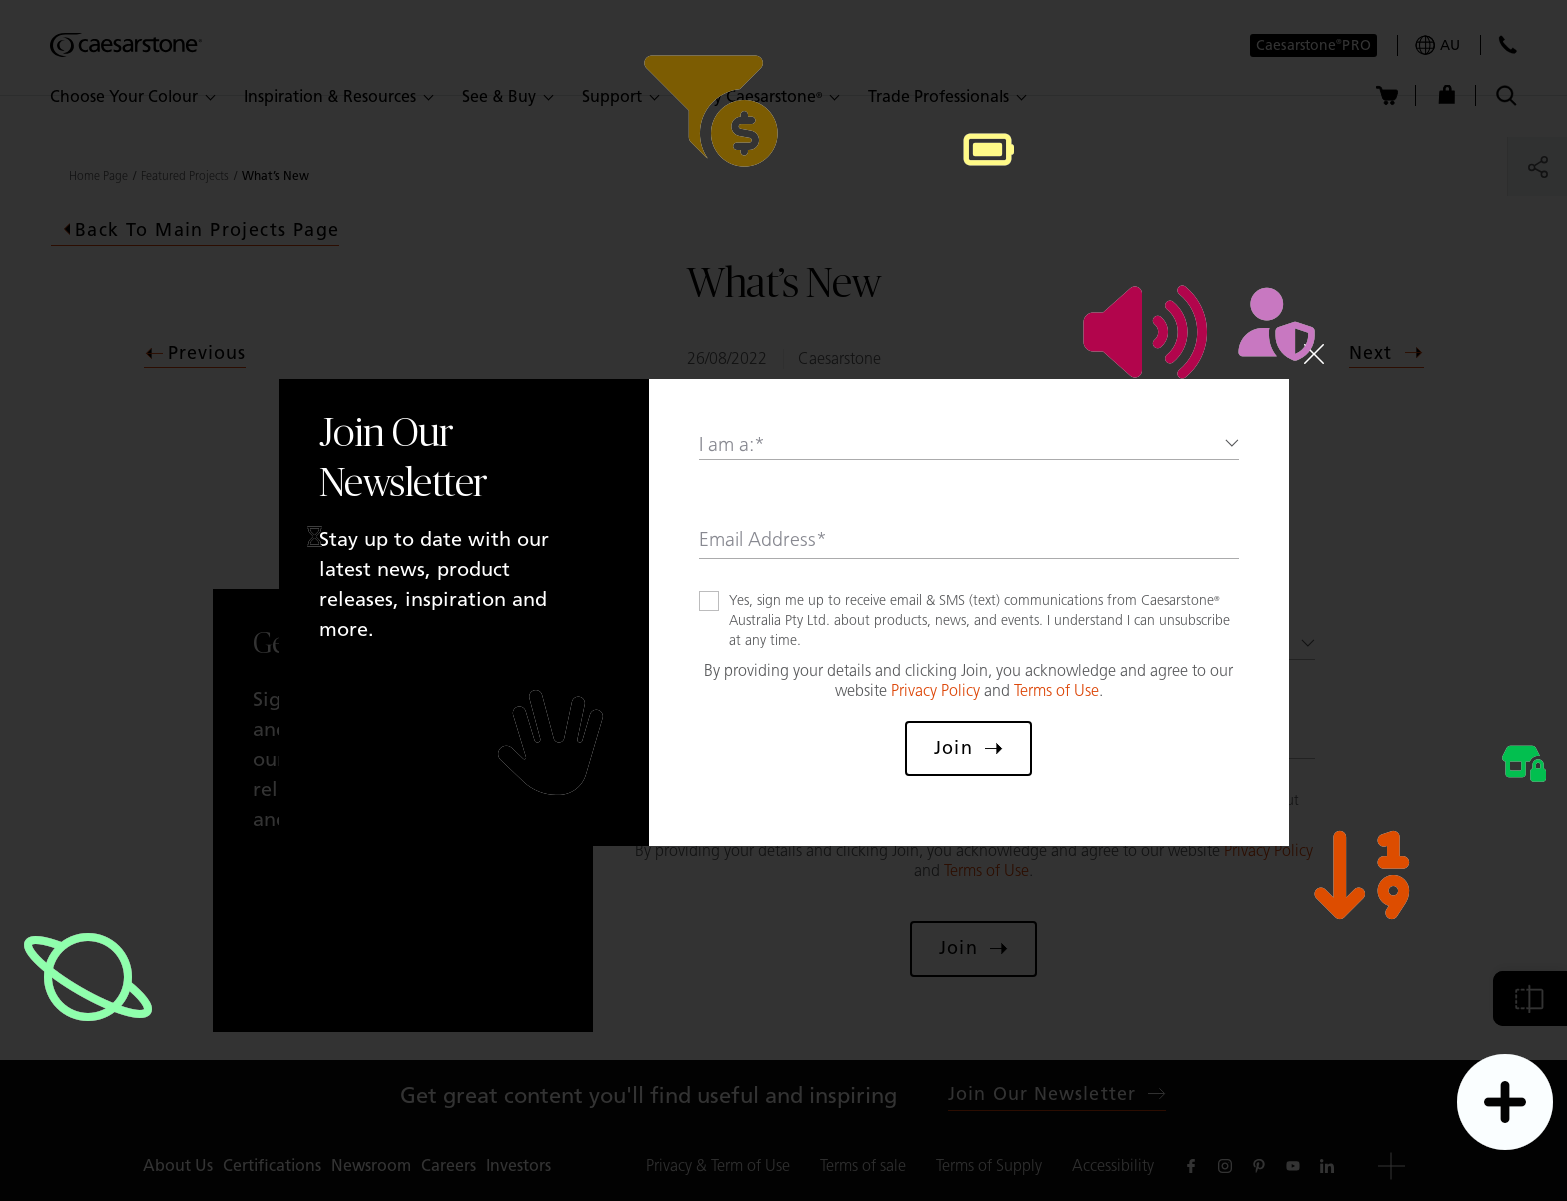 The height and width of the screenshot is (1201, 1567). What do you see at coordinates (88, 977) in the screenshot?
I see `explore global or worldwide content` at bounding box center [88, 977].